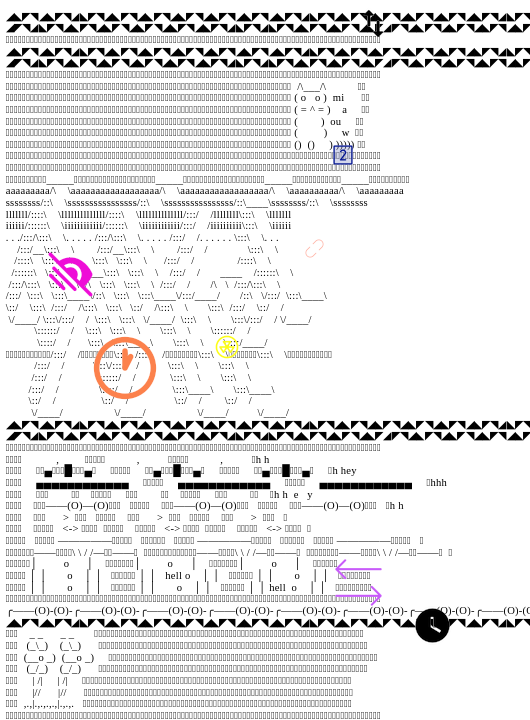 The width and height of the screenshot is (530, 720). What do you see at coordinates (358, 582) in the screenshot?
I see `swap or exchange items` at bounding box center [358, 582].